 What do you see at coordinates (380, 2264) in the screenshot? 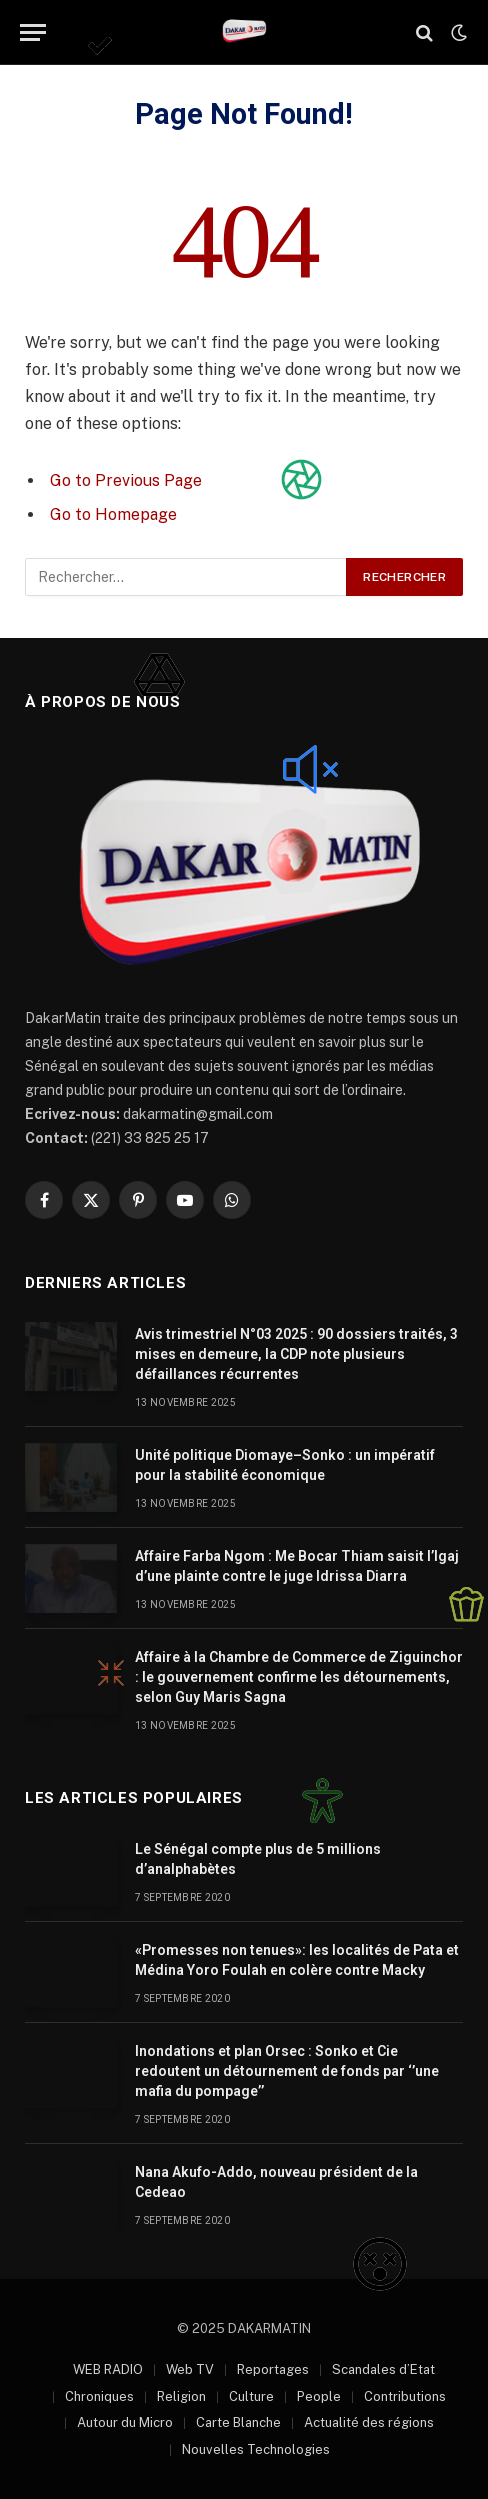
I see `indicates a confused or overwhelmed state` at bounding box center [380, 2264].